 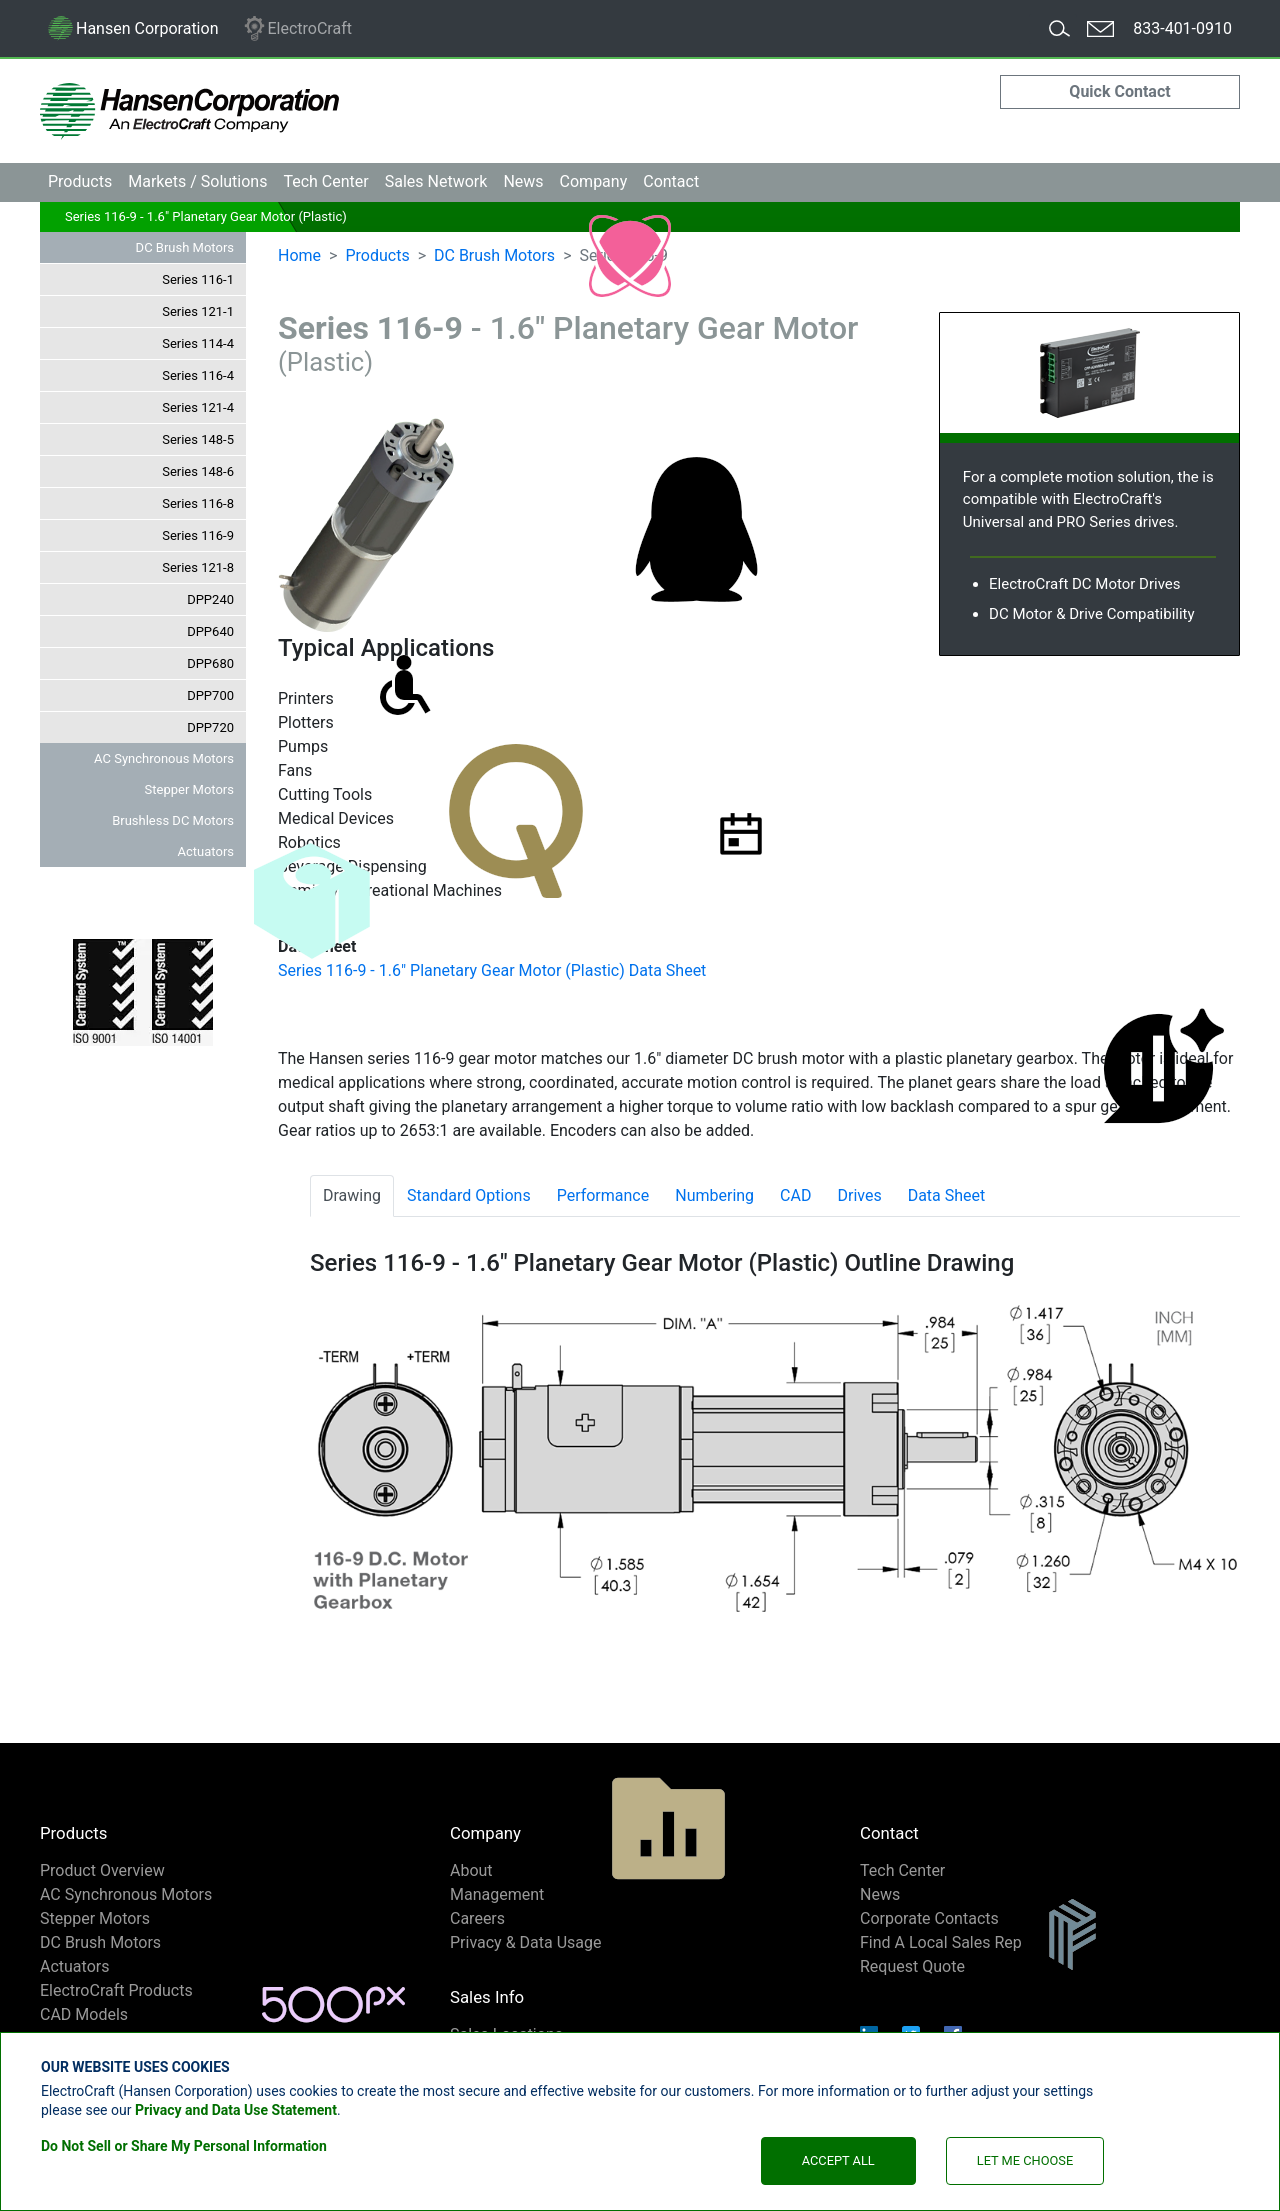 What do you see at coordinates (333, 2004) in the screenshot?
I see `open the 500px photography platform` at bounding box center [333, 2004].